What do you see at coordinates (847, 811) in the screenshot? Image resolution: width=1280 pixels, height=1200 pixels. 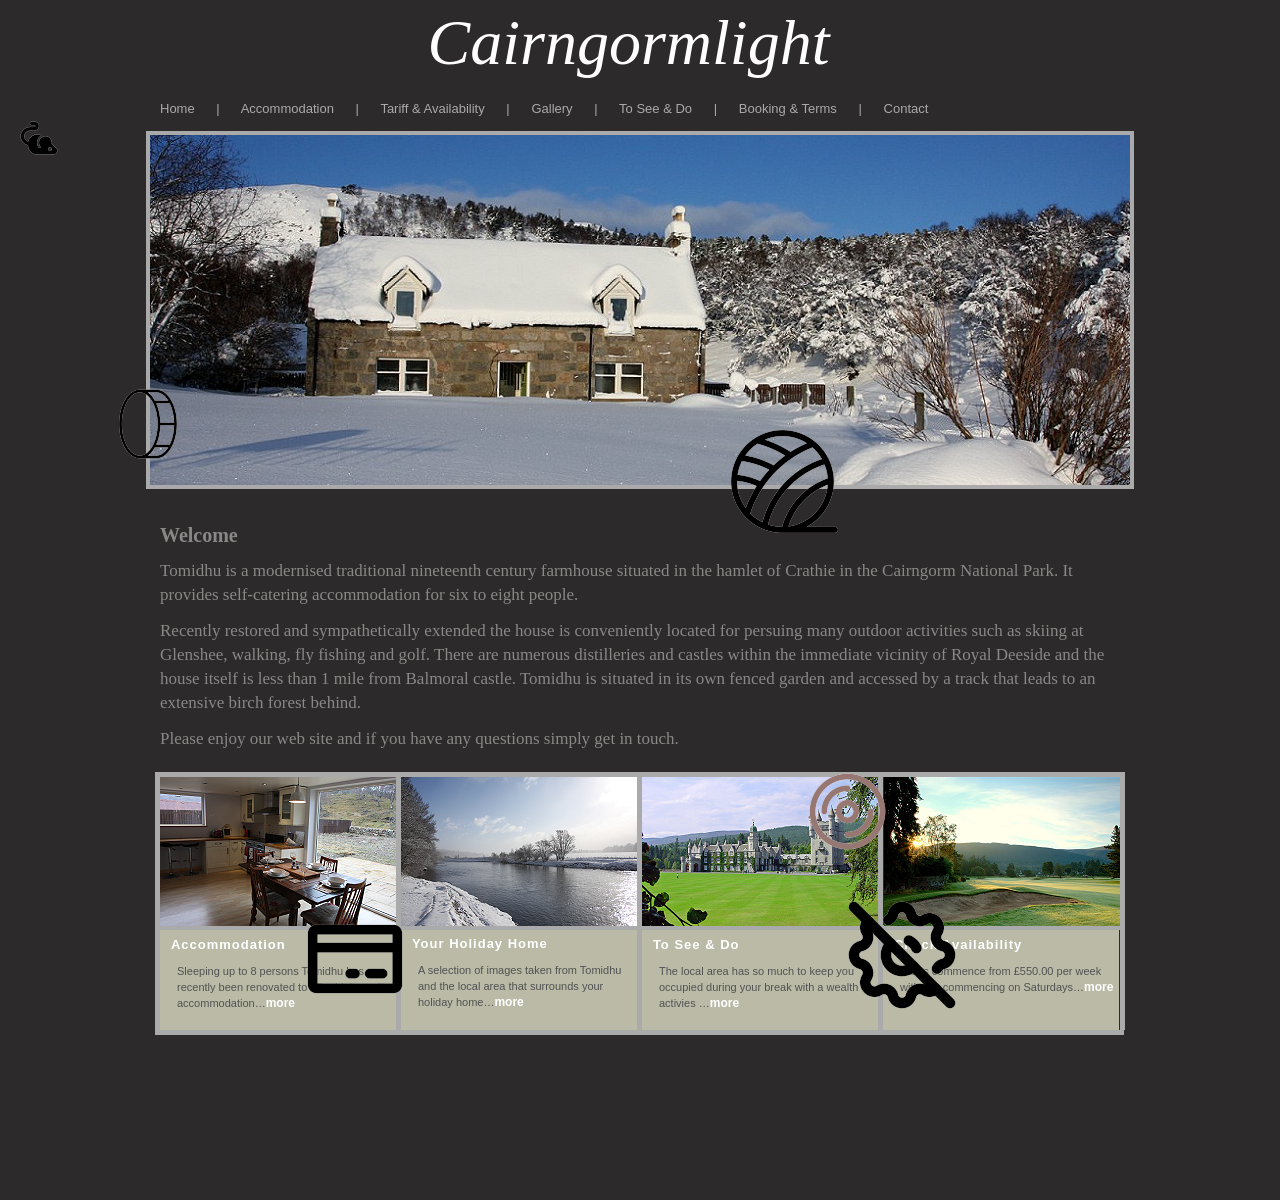 I see `play or browse music library` at bounding box center [847, 811].